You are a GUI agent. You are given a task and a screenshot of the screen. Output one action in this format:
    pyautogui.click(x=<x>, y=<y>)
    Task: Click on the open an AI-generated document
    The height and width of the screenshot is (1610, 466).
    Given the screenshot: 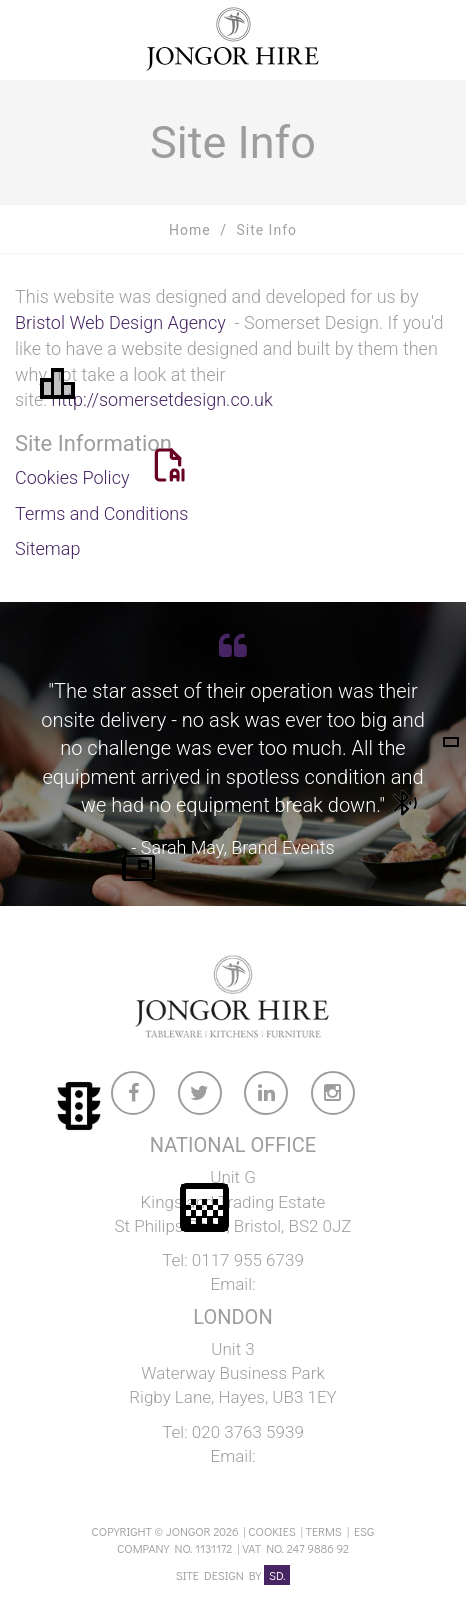 What is the action you would take?
    pyautogui.click(x=168, y=465)
    